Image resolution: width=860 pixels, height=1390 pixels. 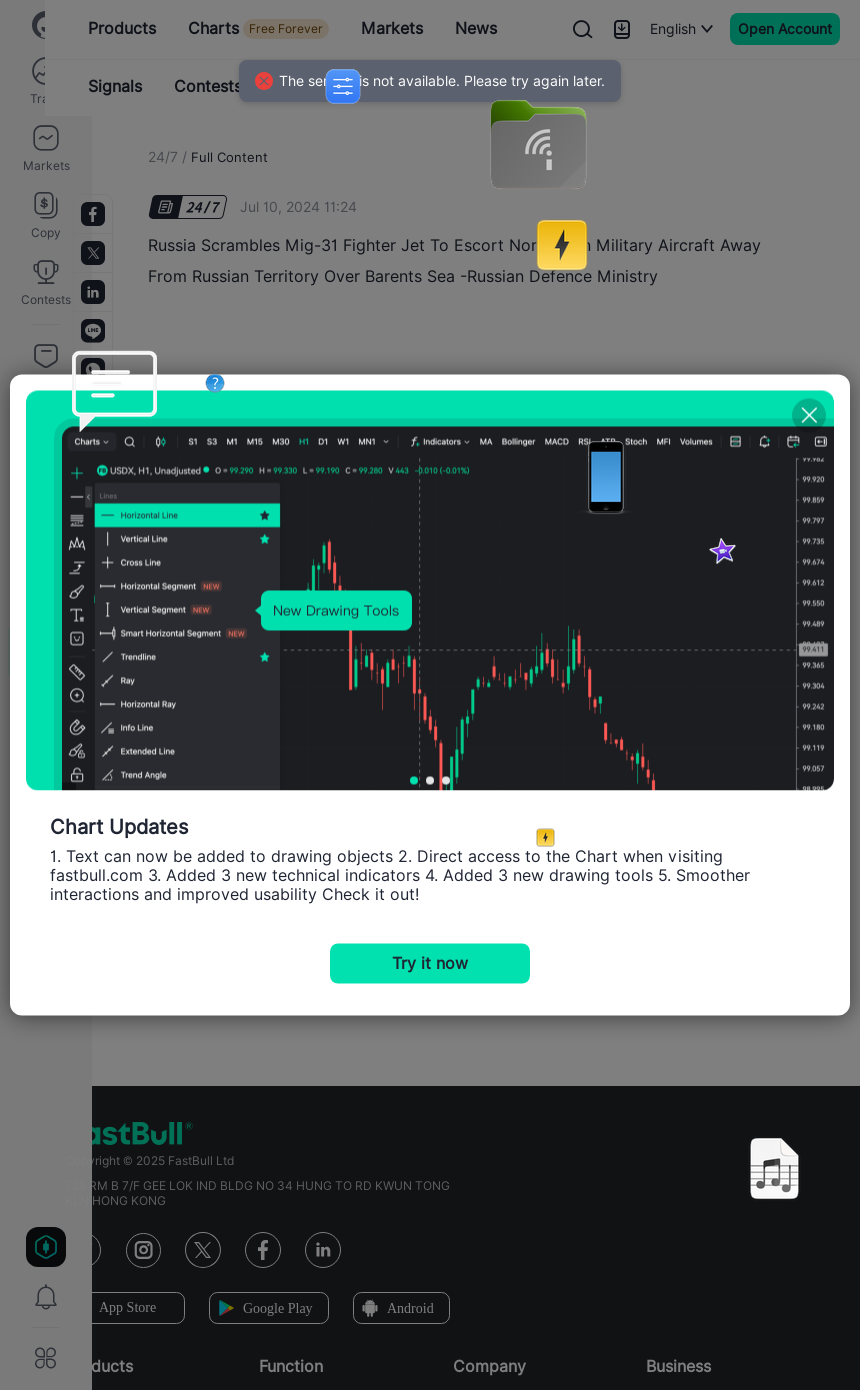 I want to click on access power and battery settings, so click(x=562, y=245).